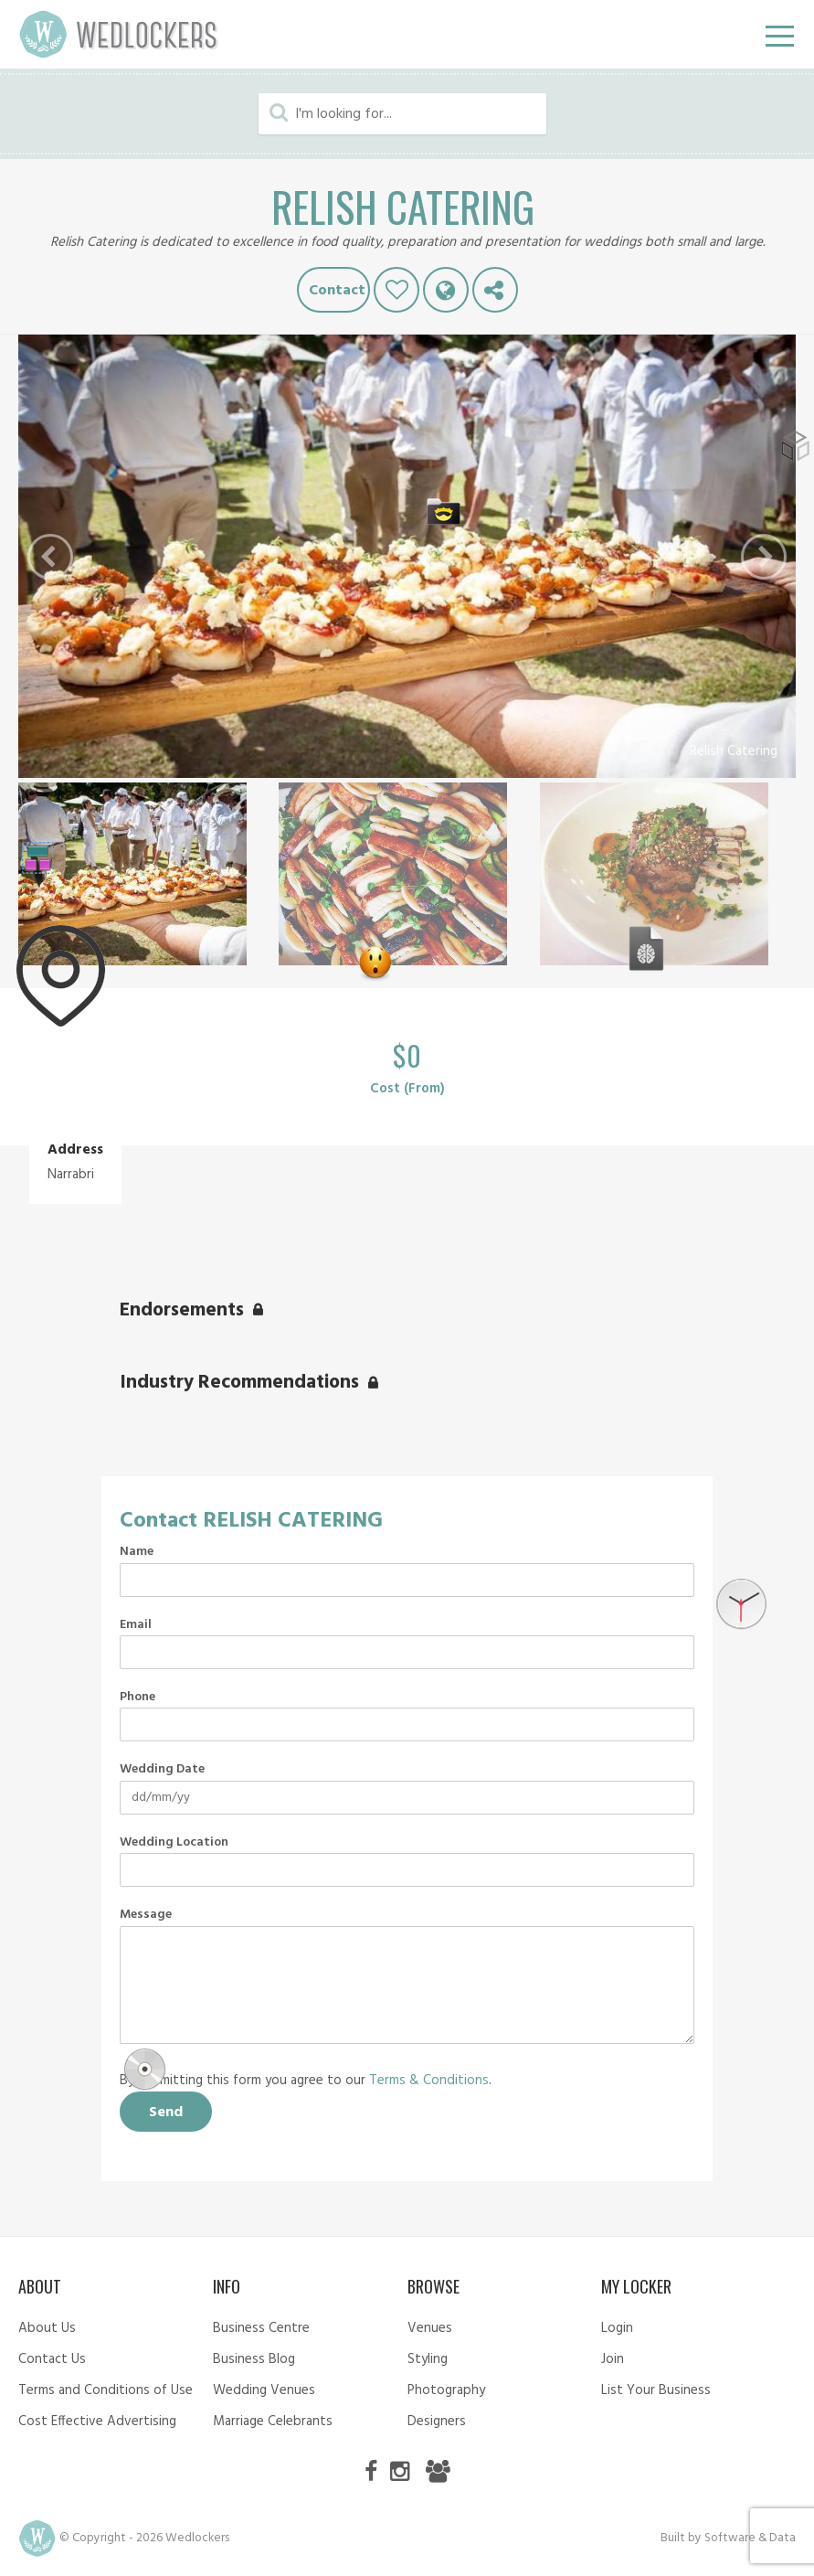  Describe the element at coordinates (443, 512) in the screenshot. I see `folder containing nim programming language projects` at that location.